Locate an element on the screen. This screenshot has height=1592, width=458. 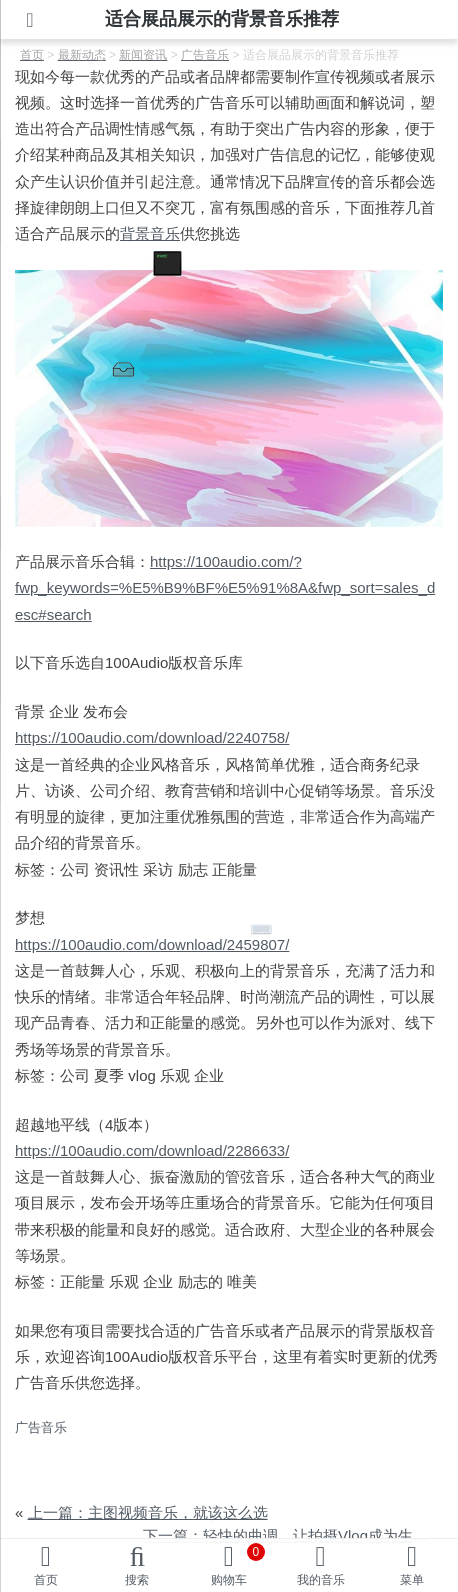
view your email inbox is located at coordinates (123, 369).